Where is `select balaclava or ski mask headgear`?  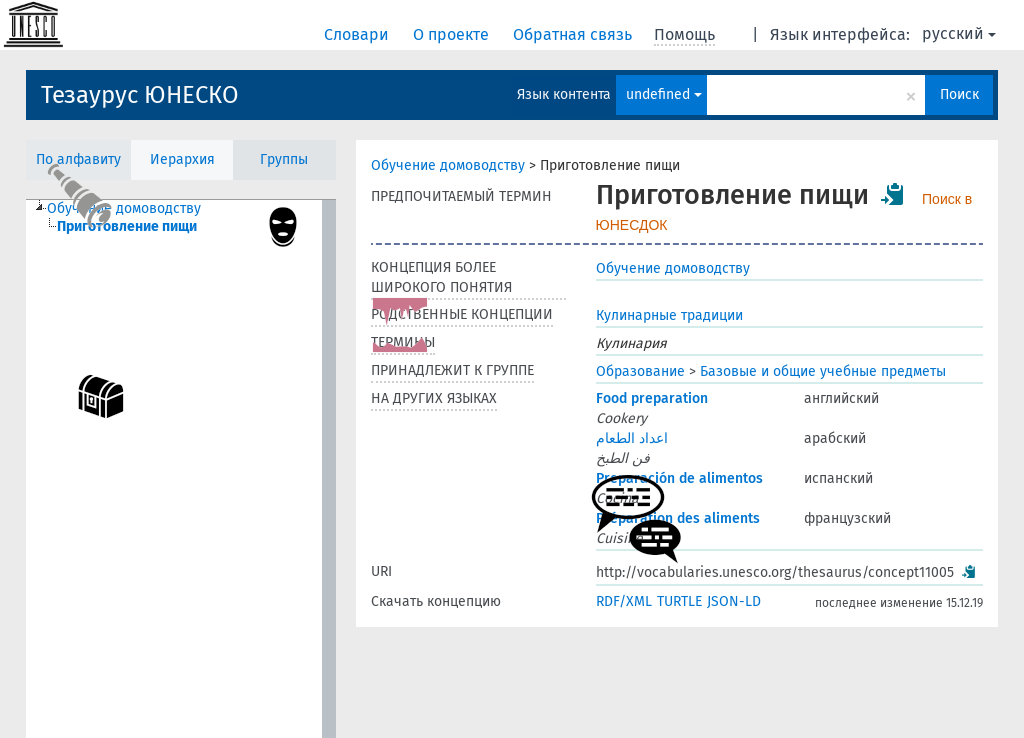 select balaclava or ski mask headgear is located at coordinates (283, 227).